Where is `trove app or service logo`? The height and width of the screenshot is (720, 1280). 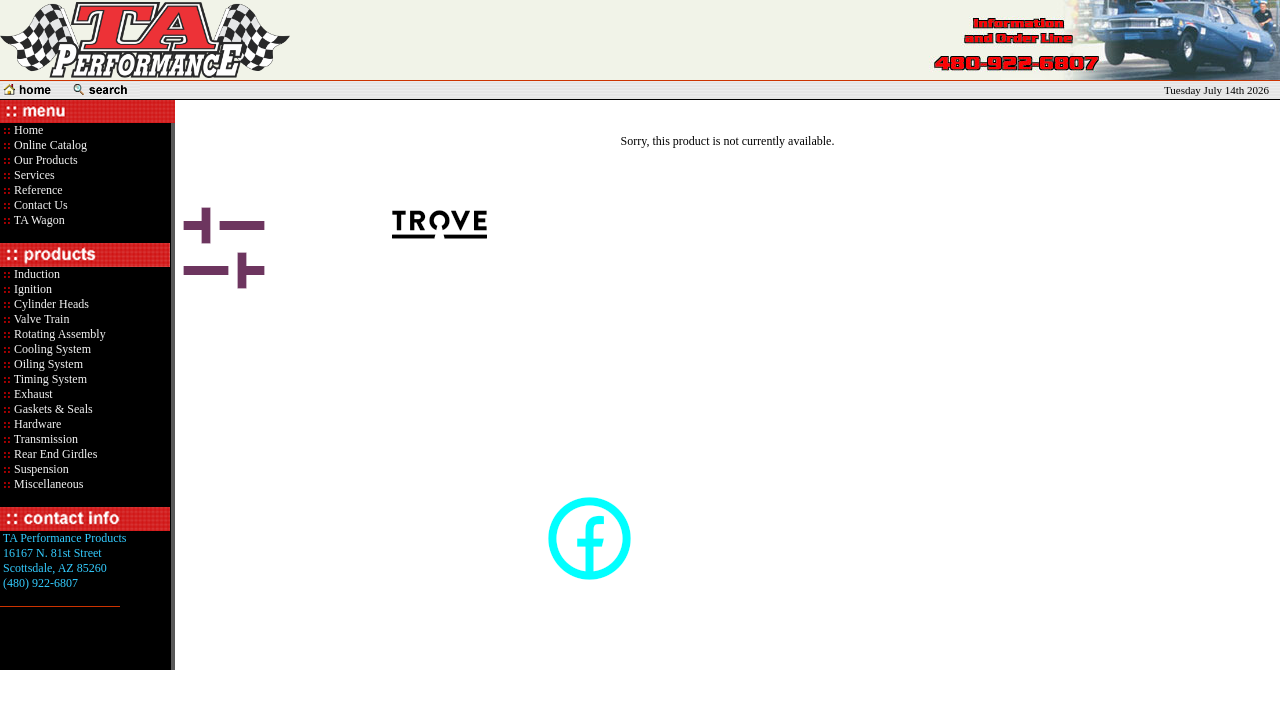
trove app or service logo is located at coordinates (439, 224).